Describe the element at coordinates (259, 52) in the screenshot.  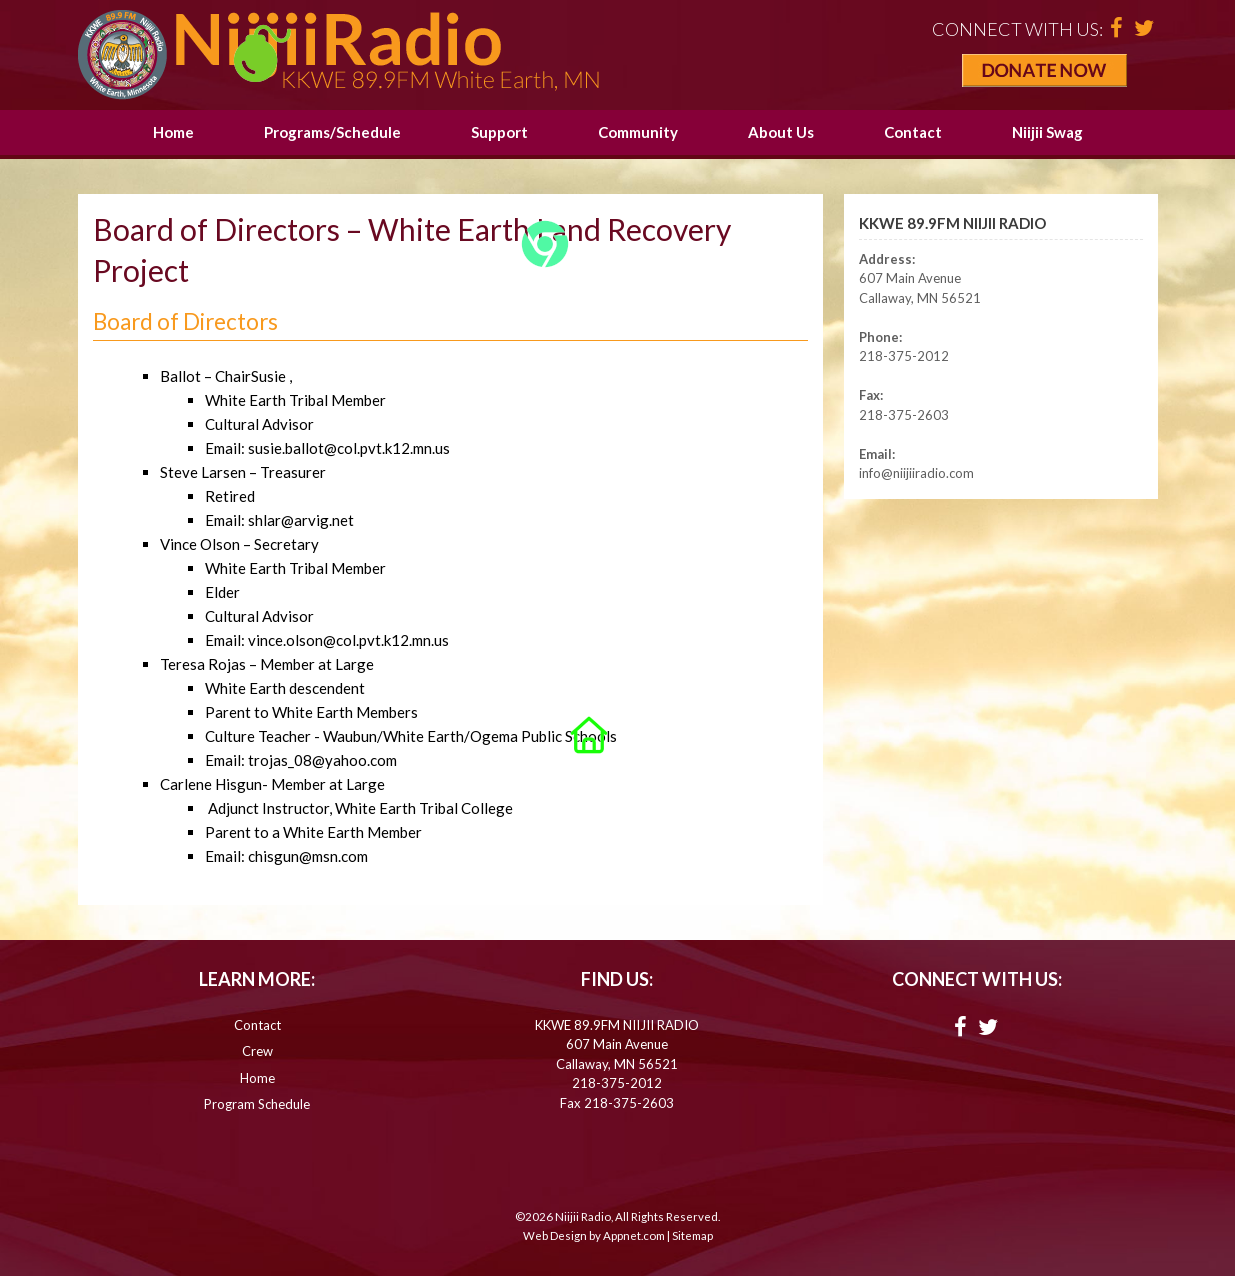
I see `indicates a destructive or dangerous action` at that location.